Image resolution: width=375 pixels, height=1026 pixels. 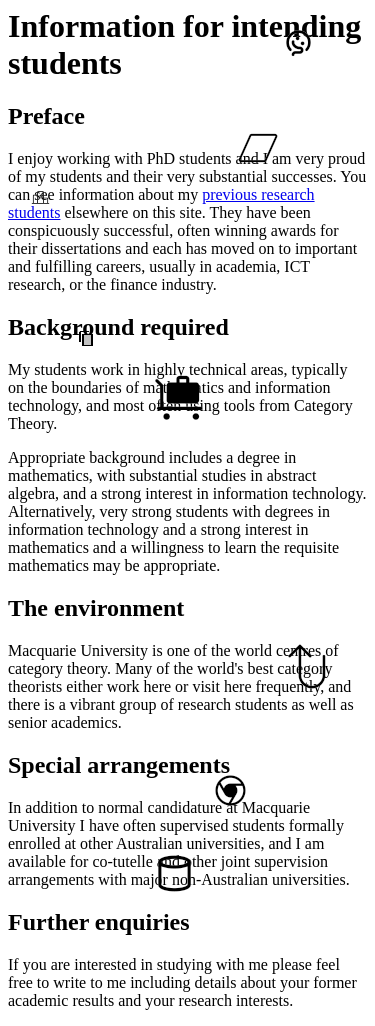 I want to click on access luggage or baggage services, so click(x=178, y=397).